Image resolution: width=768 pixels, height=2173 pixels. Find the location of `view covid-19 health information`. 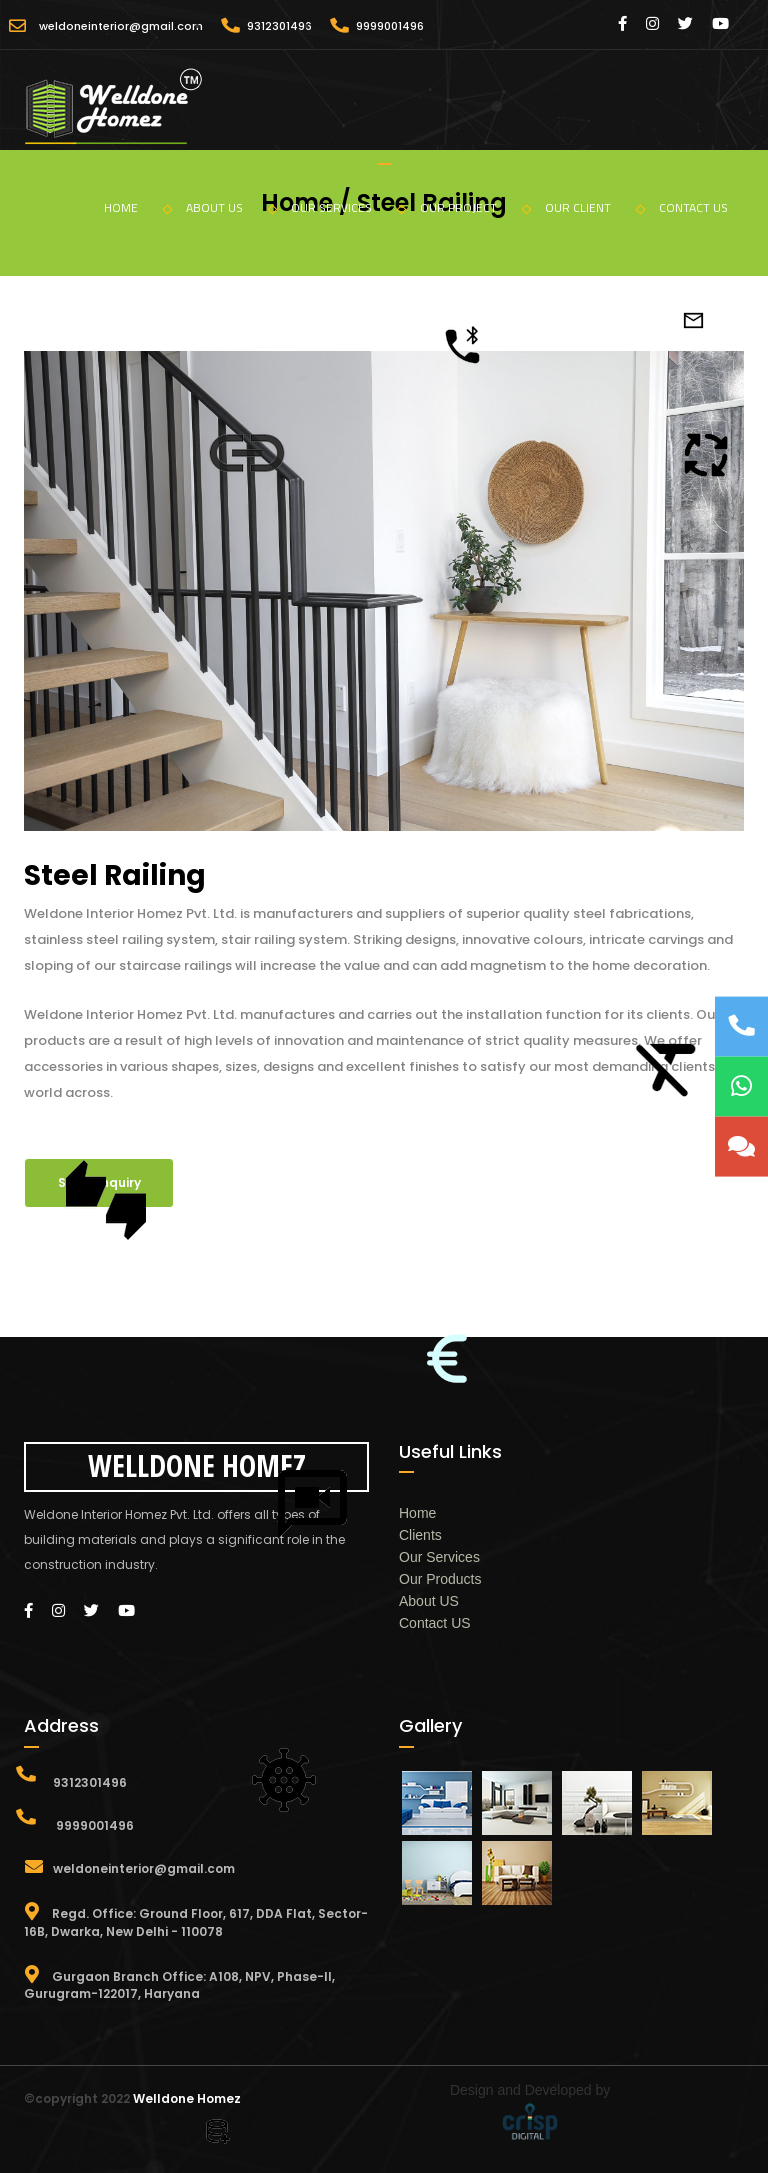

view covid-19 health information is located at coordinates (284, 1780).